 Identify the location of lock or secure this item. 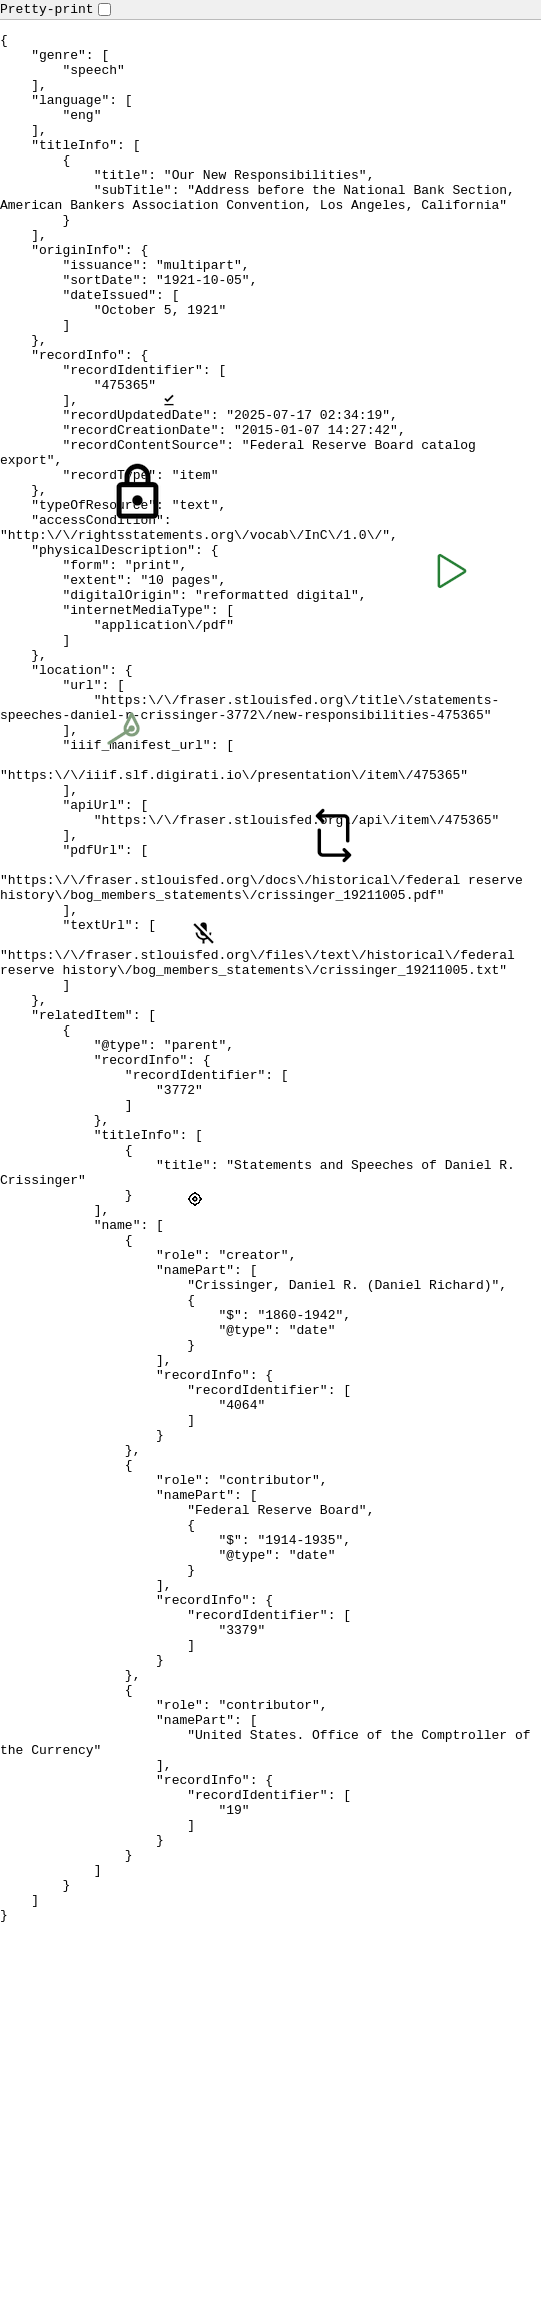
(137, 492).